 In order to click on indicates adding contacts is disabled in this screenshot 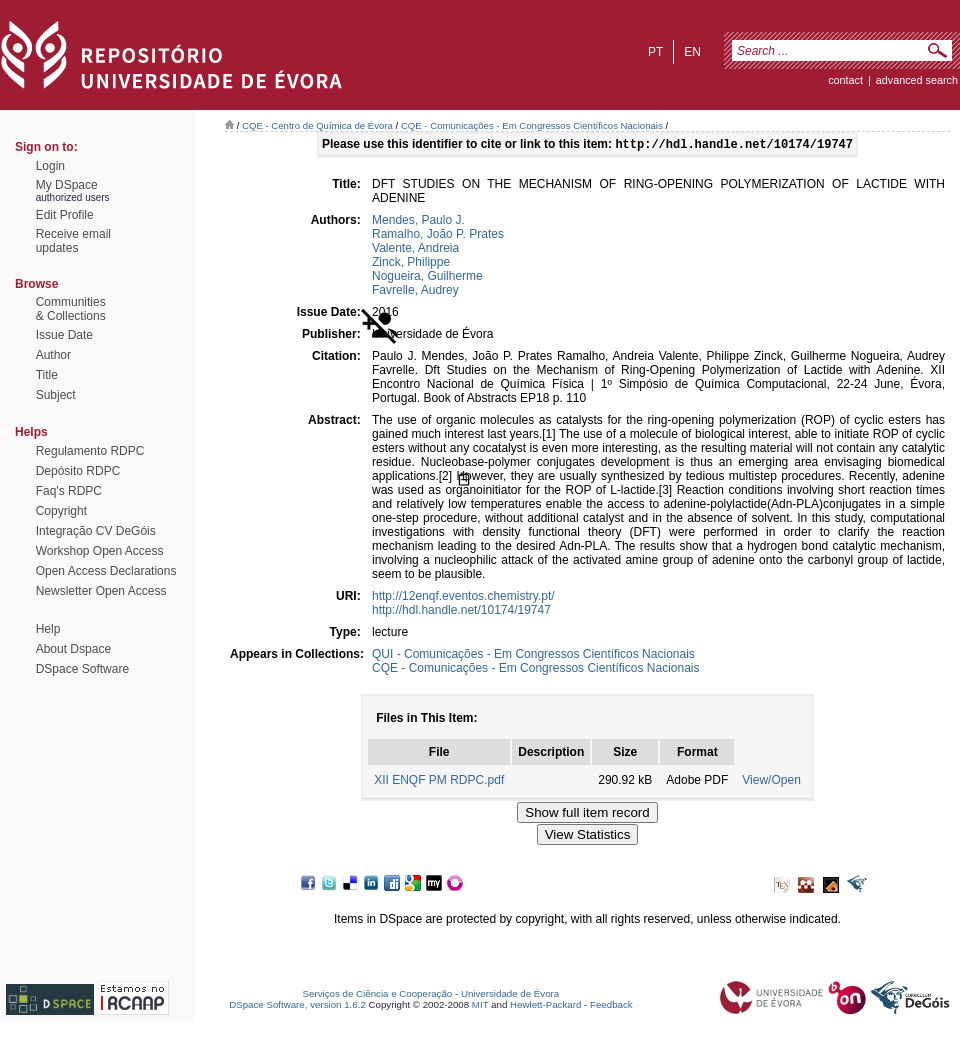, I will do `click(380, 325)`.